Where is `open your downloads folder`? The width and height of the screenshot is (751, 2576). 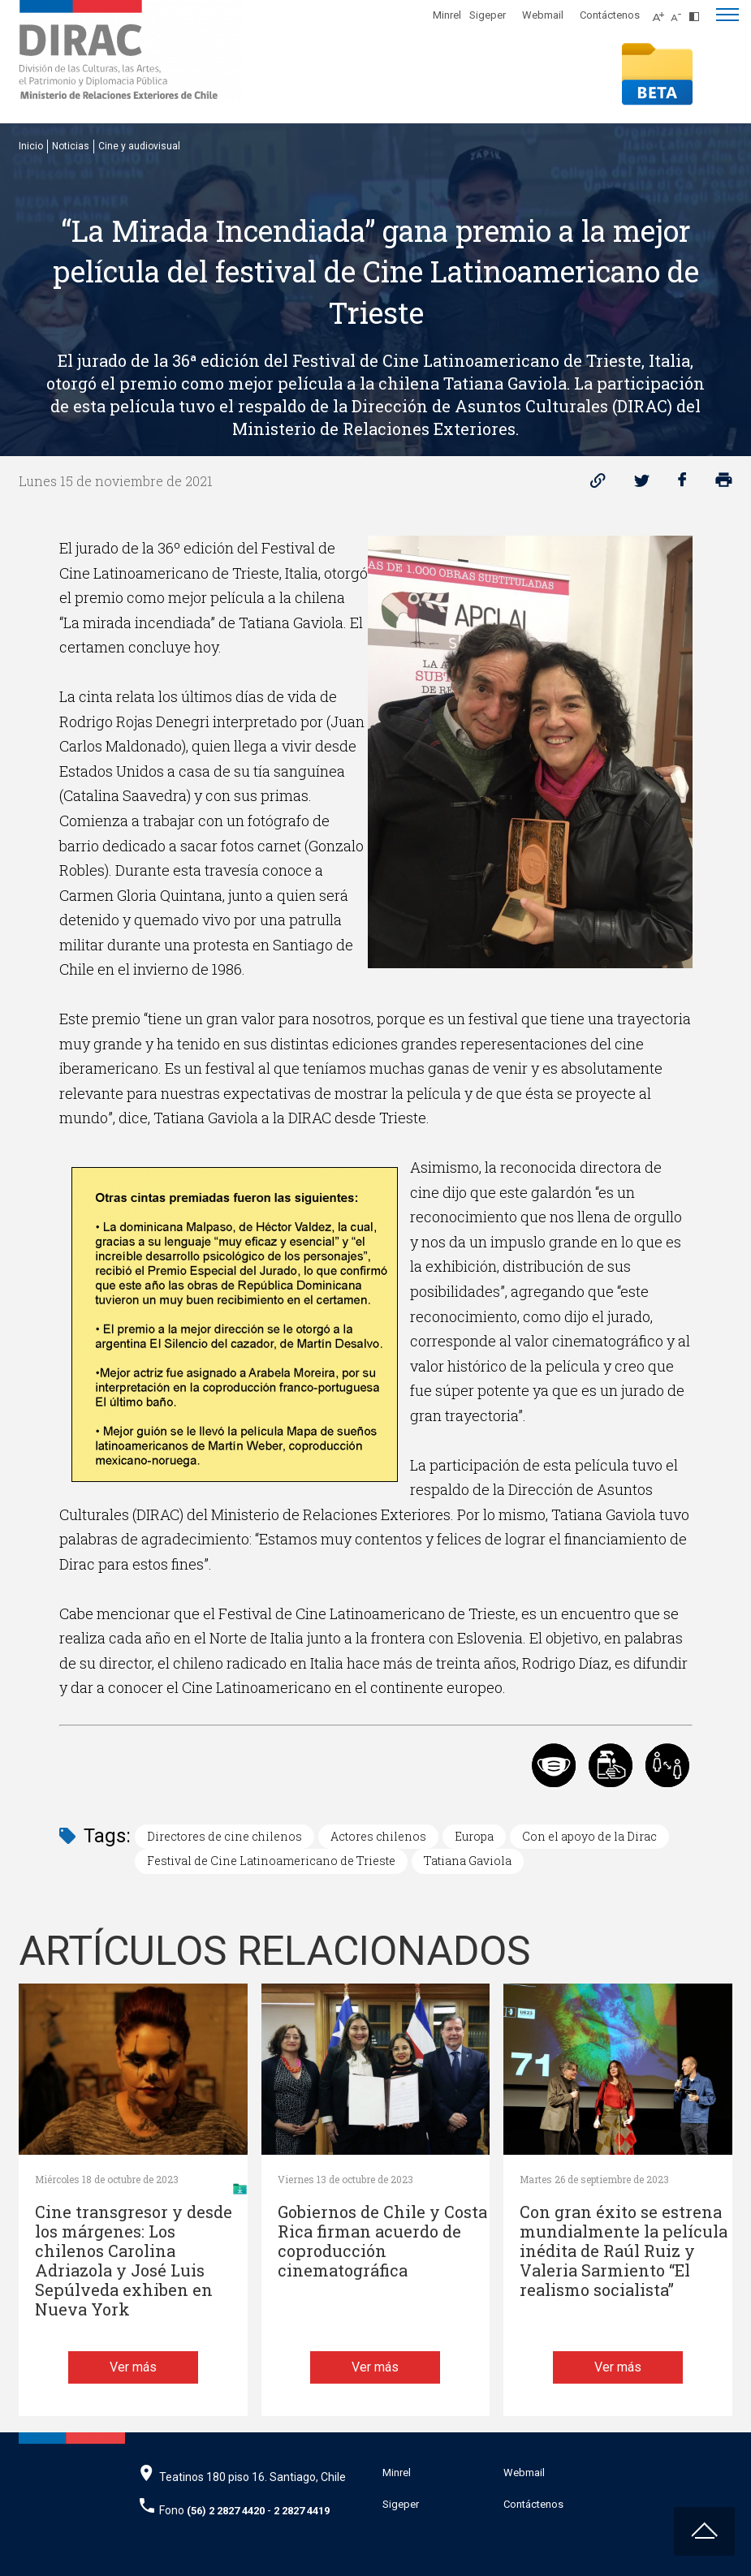 open your downloads folder is located at coordinates (240, 2189).